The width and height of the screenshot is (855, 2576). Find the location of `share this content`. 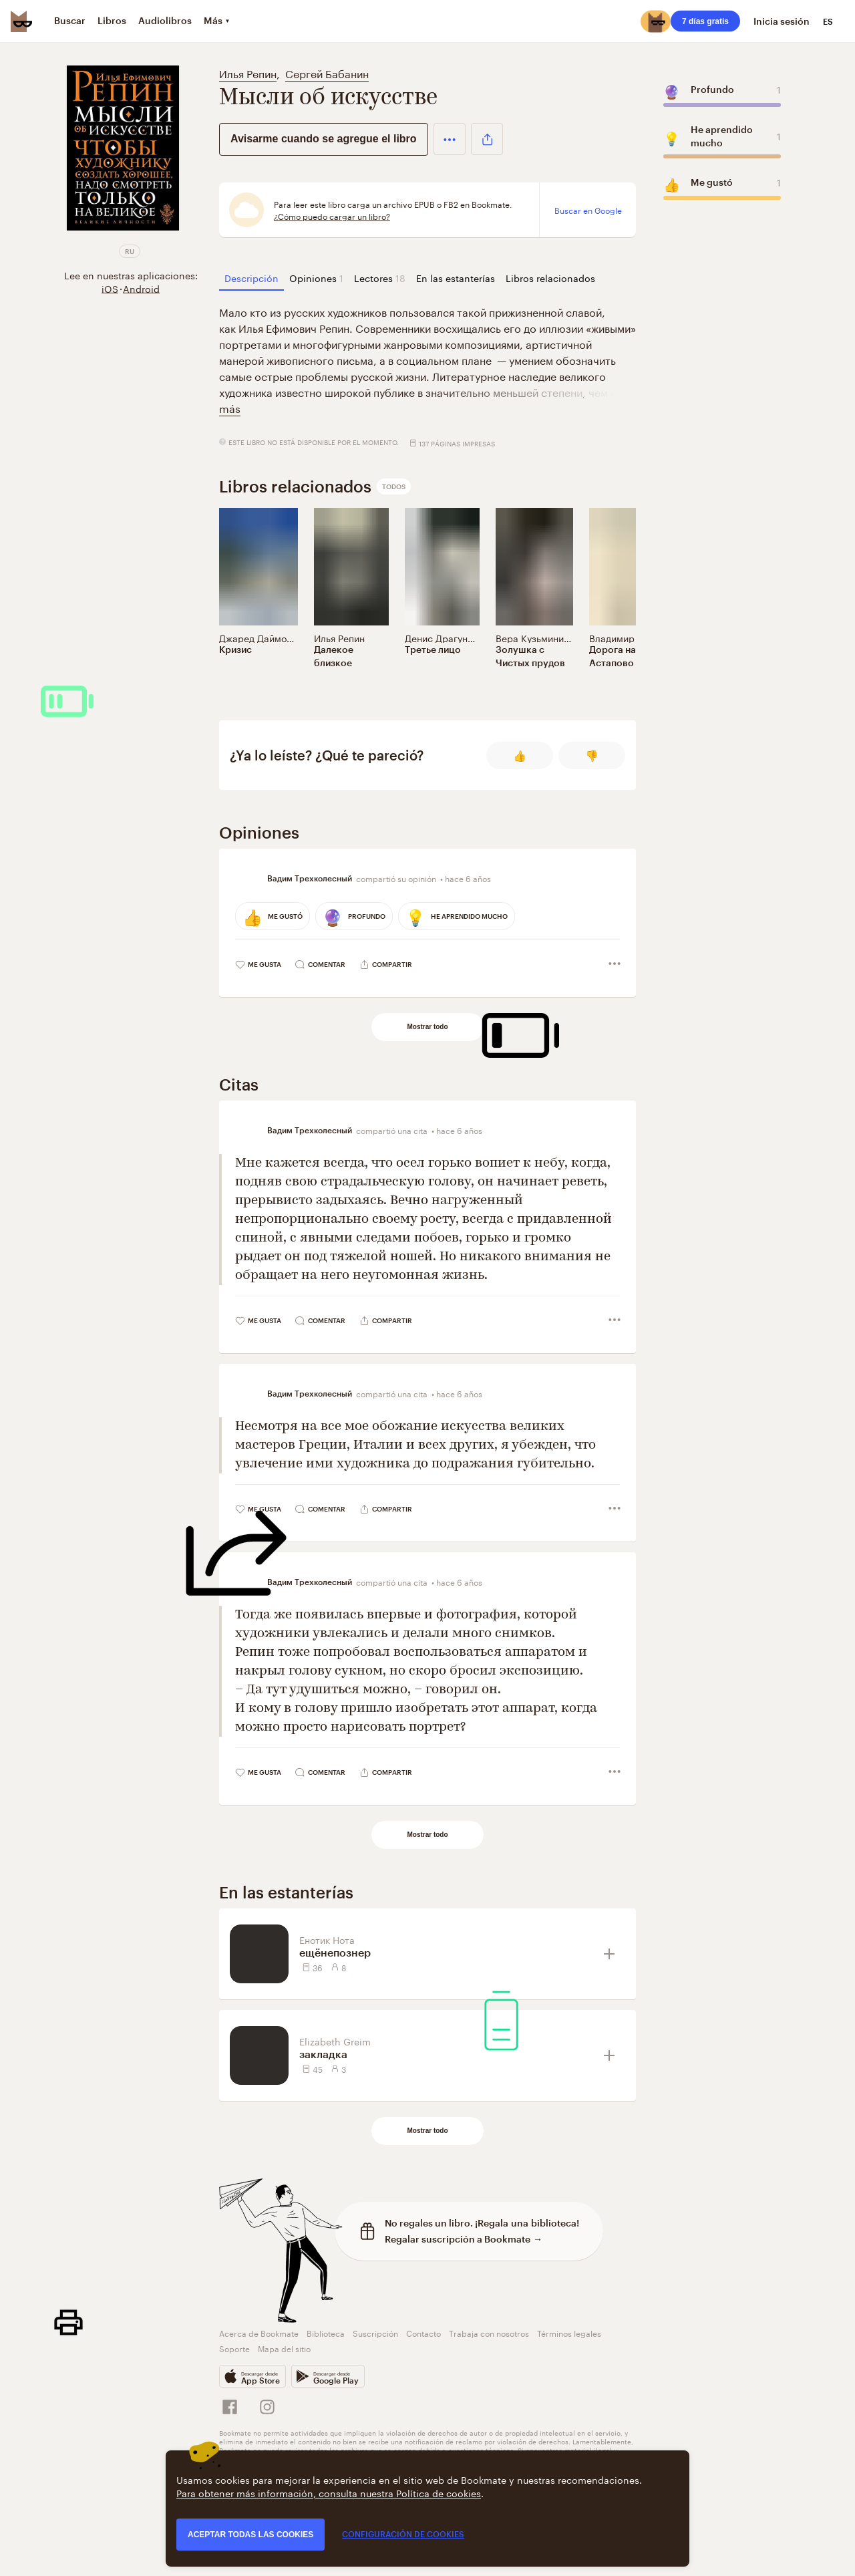

share this content is located at coordinates (236, 1549).